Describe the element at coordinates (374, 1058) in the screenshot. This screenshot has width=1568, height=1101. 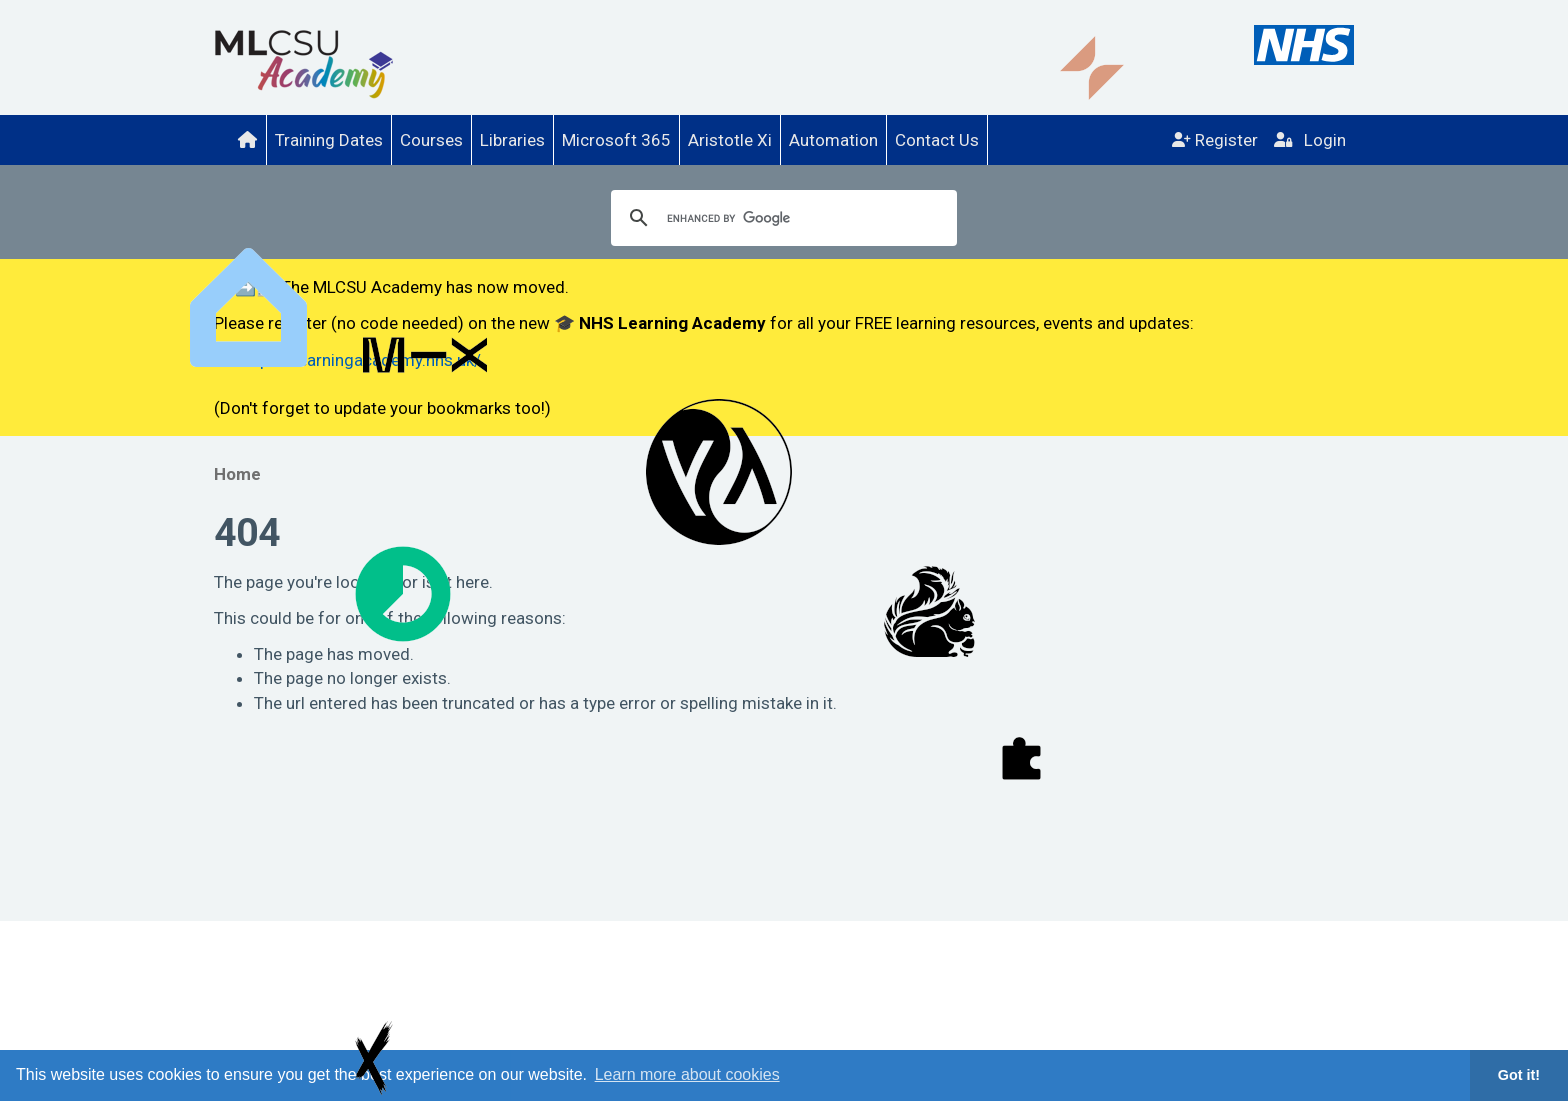
I see `pipx python package installer logo` at that location.